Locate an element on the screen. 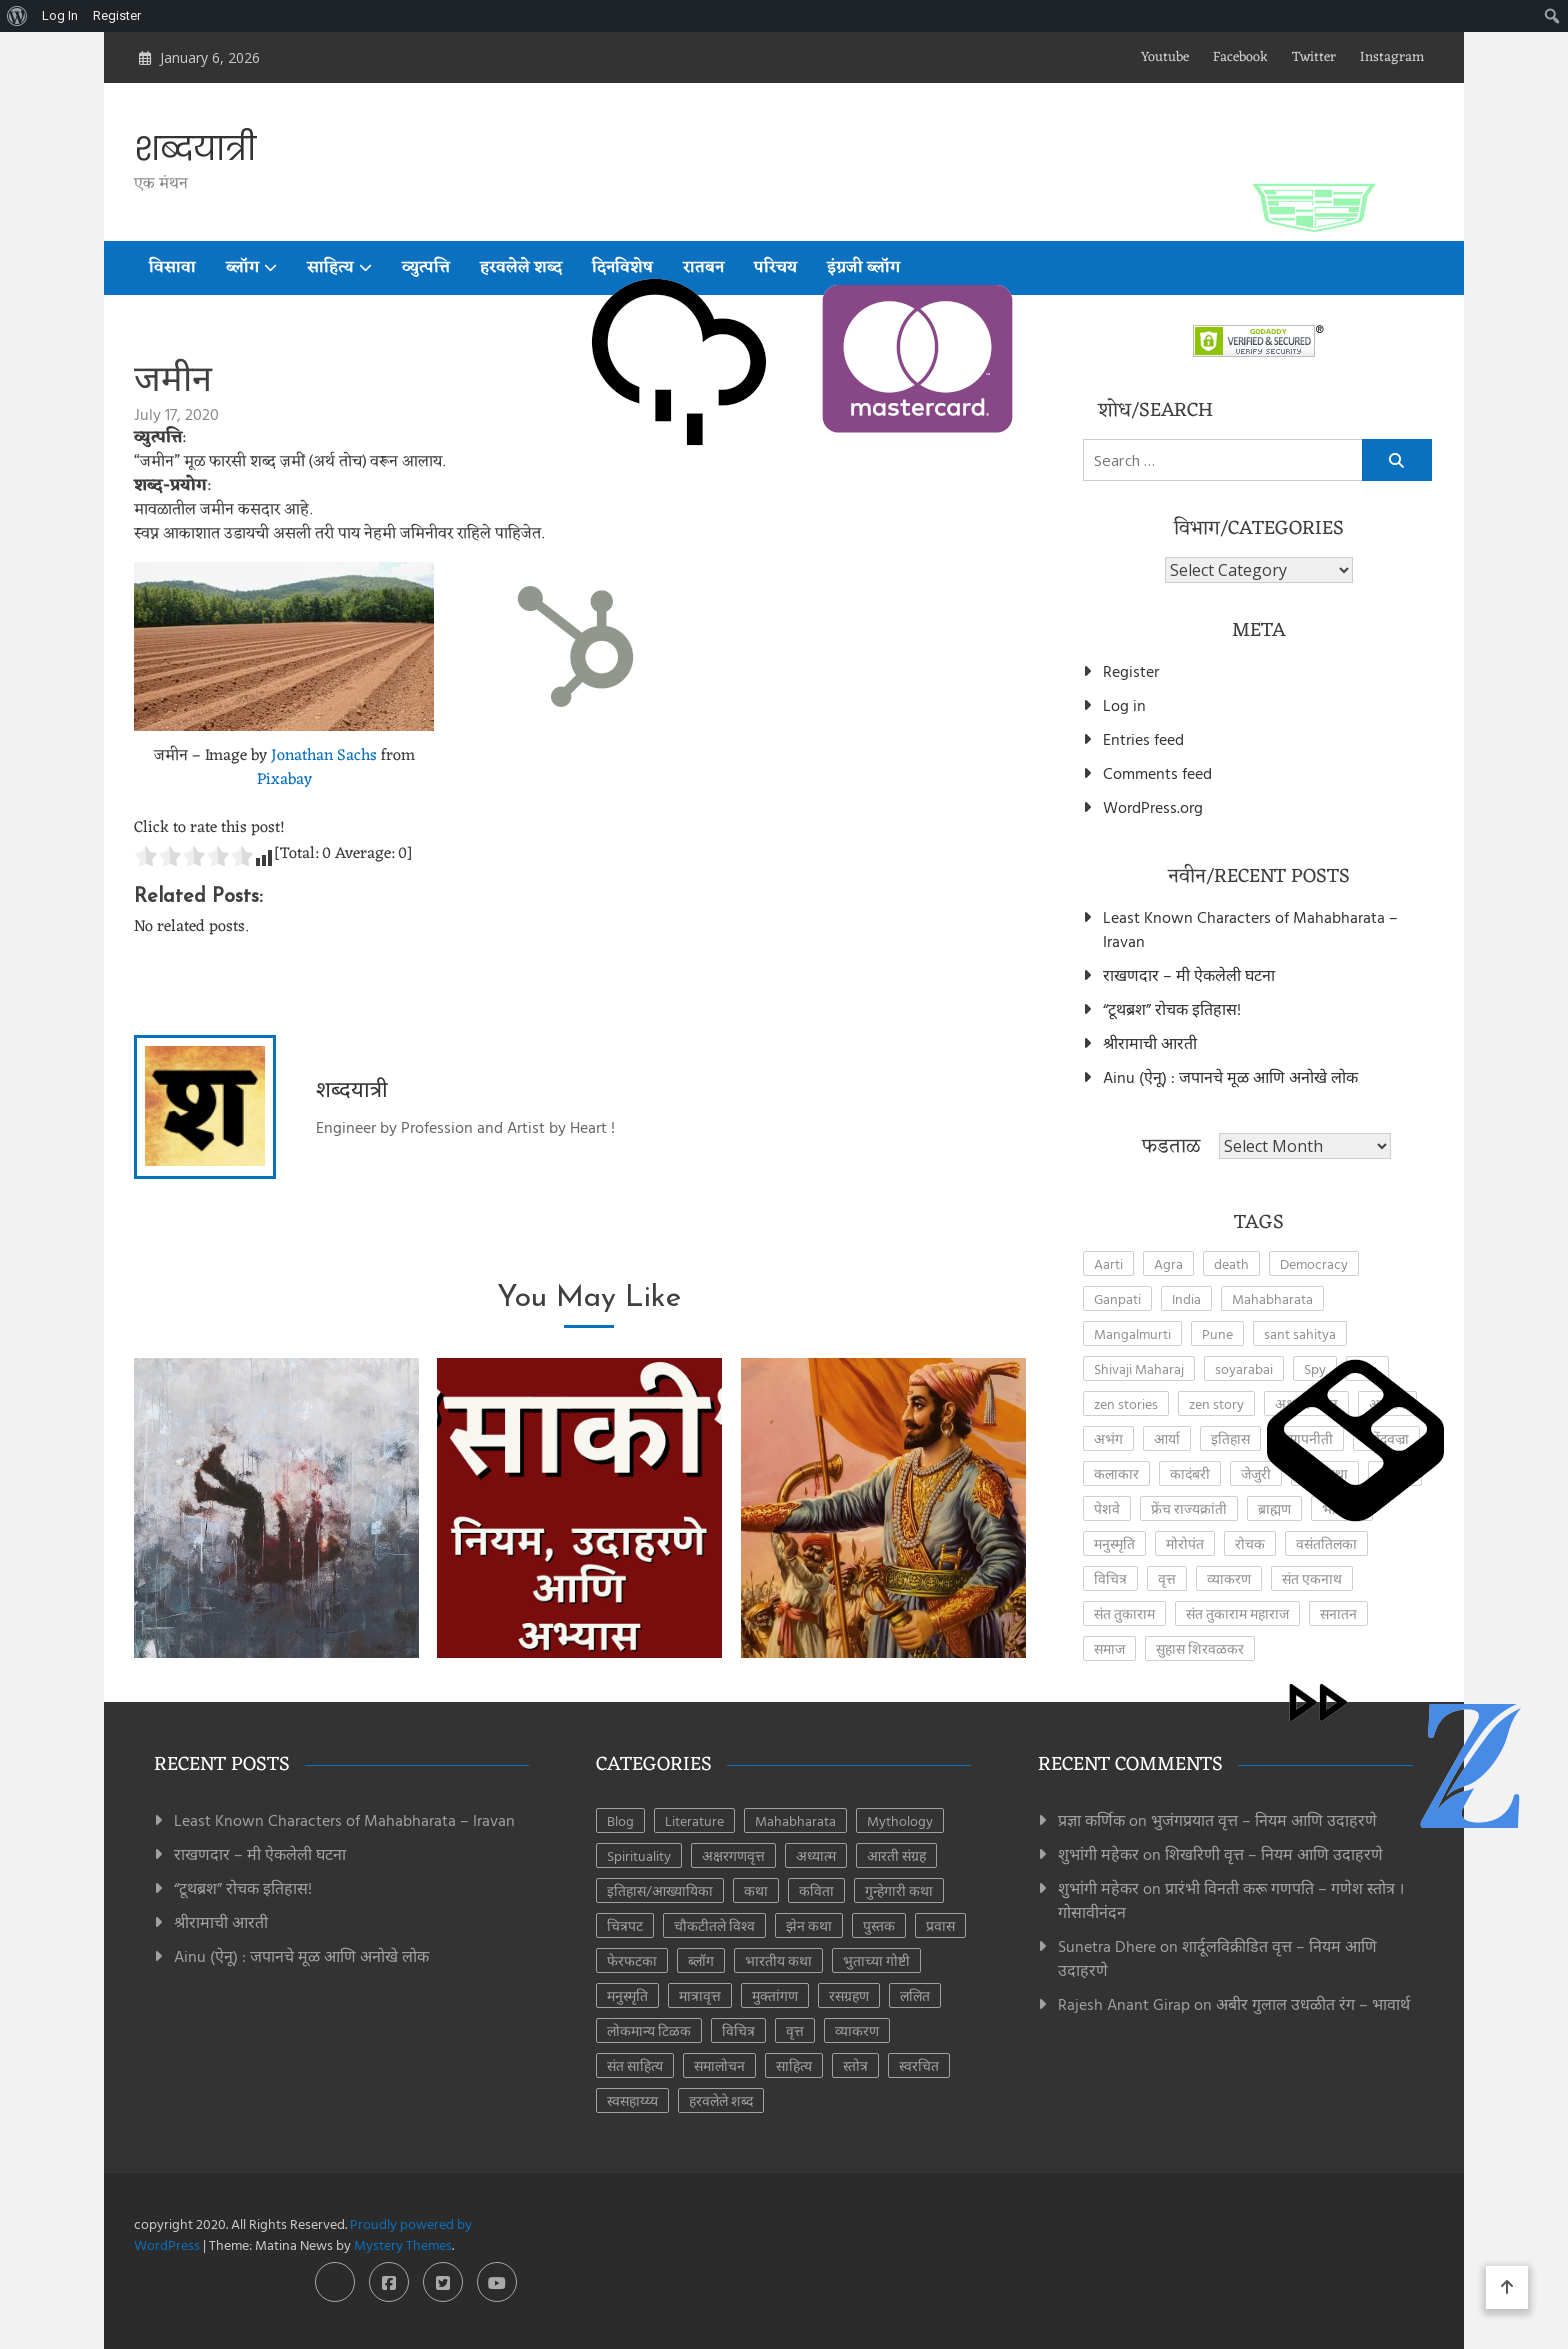 The height and width of the screenshot is (2349, 1568). open HubSpot CRM platform is located at coordinates (575, 646).